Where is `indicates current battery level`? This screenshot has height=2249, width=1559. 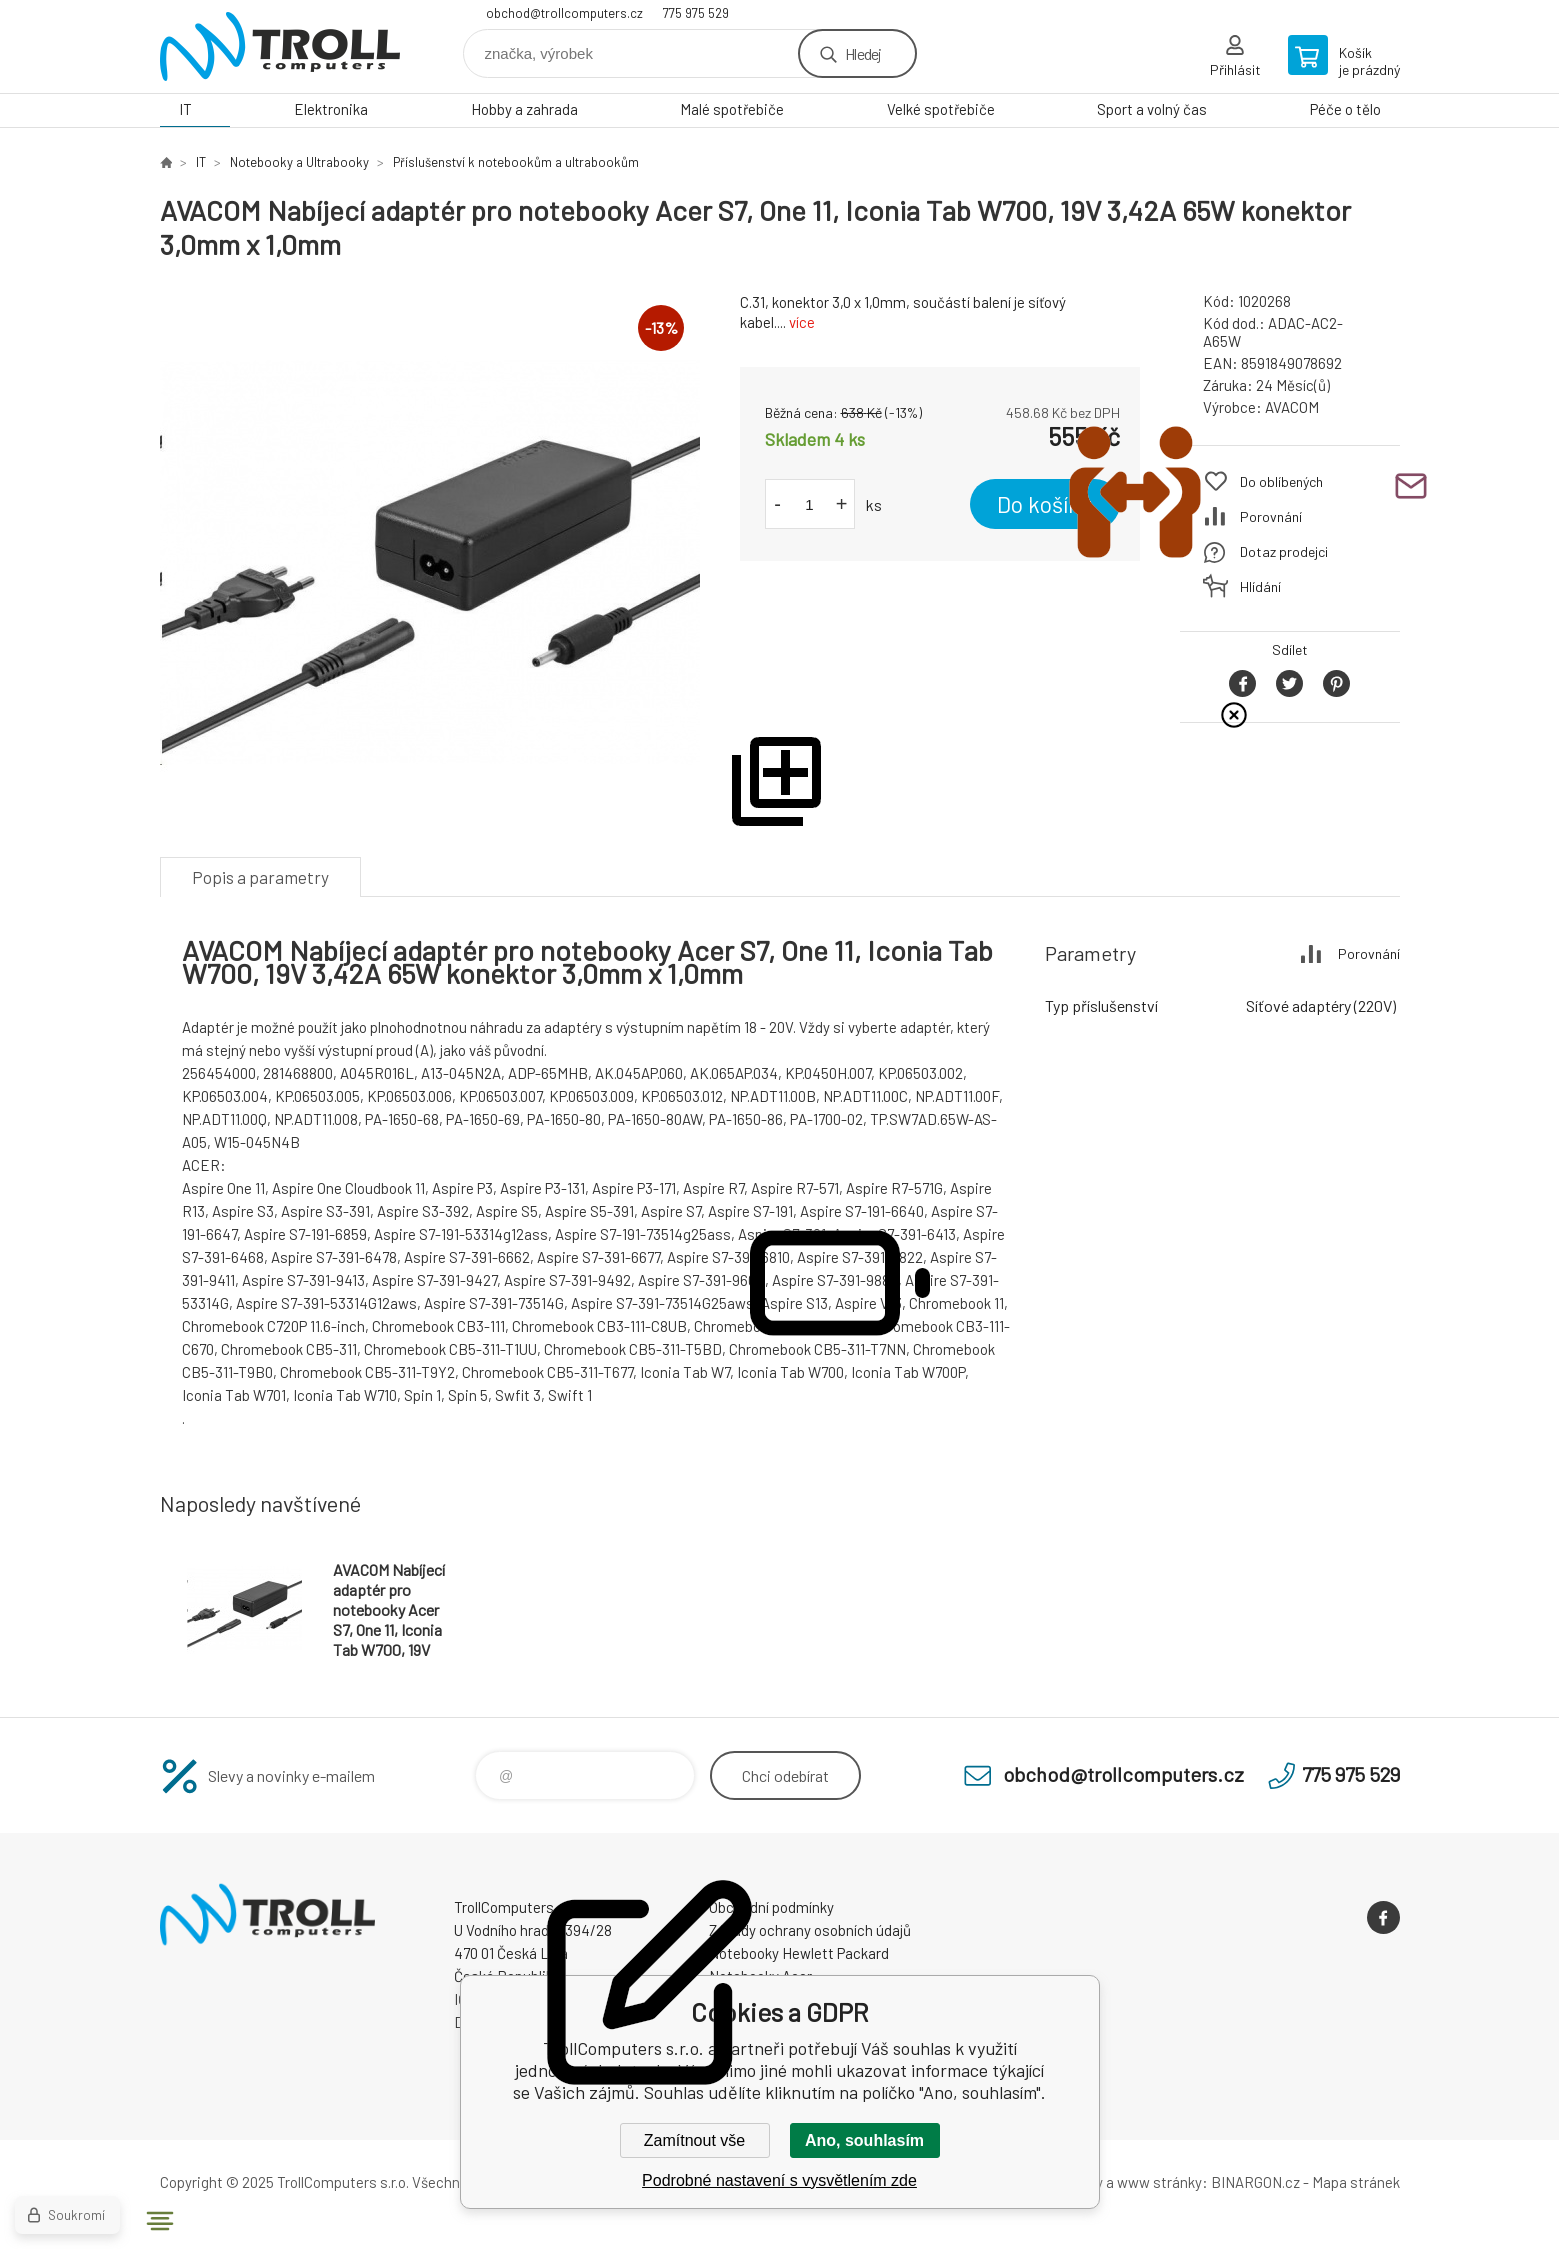
indicates current battery level is located at coordinates (840, 1283).